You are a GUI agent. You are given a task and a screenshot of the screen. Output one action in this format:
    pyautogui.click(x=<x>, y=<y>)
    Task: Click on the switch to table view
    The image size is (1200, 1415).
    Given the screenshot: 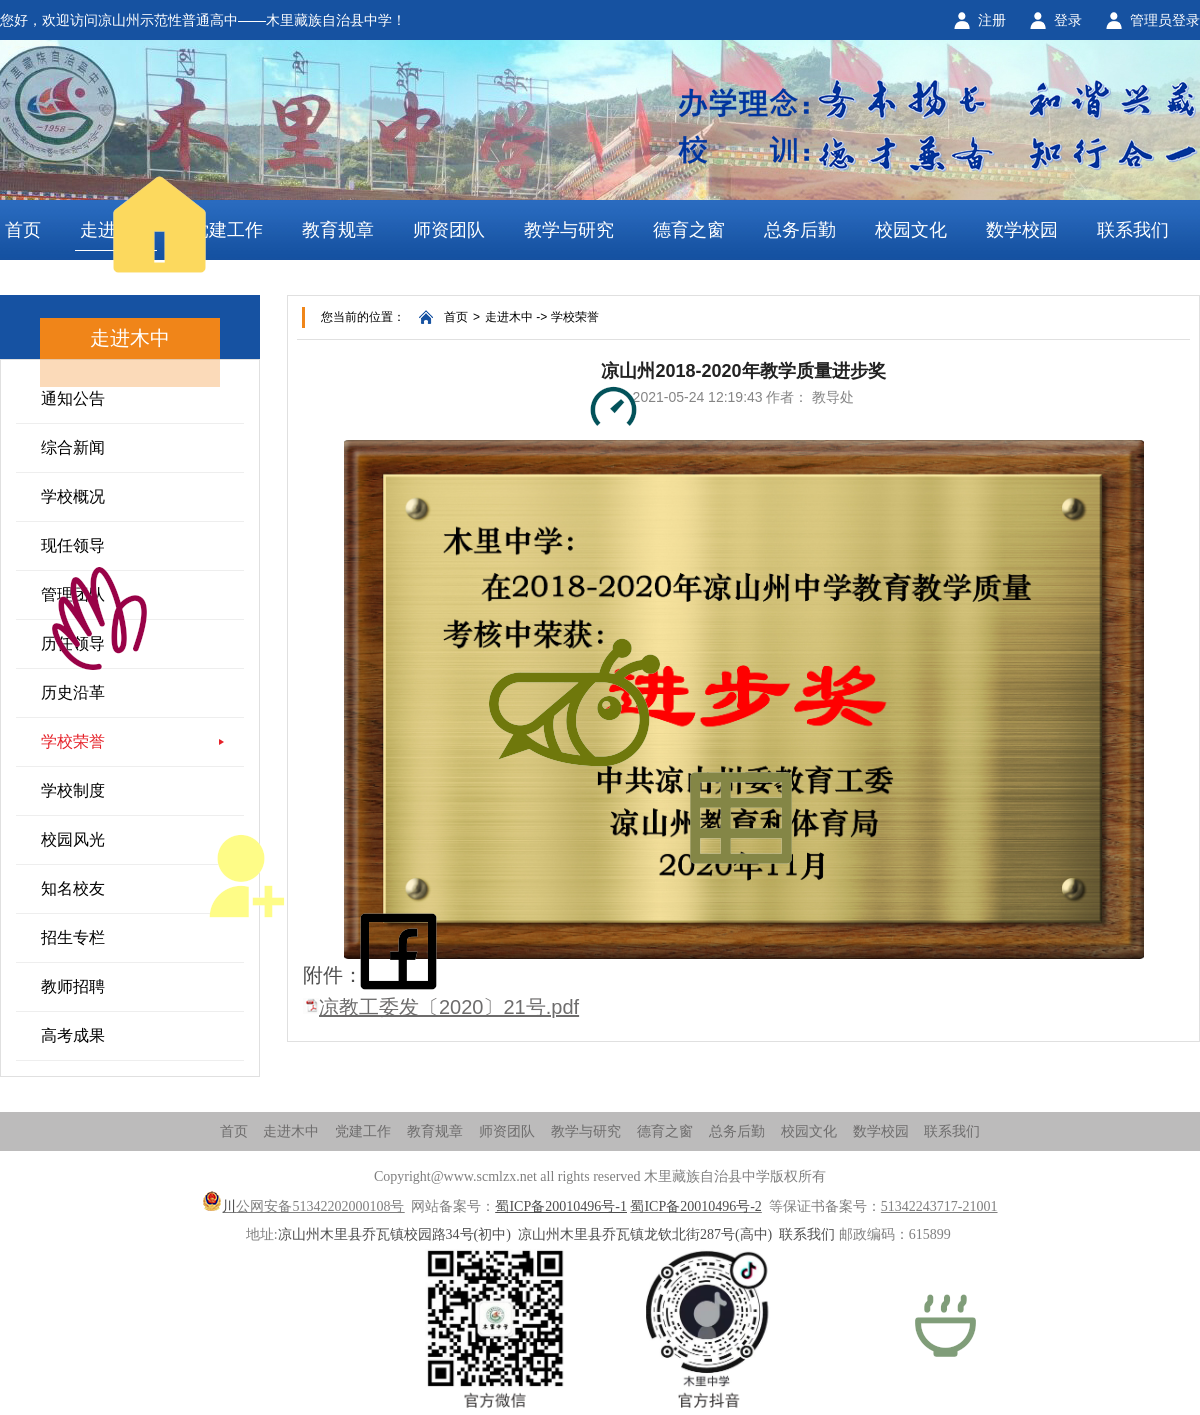 What is the action you would take?
    pyautogui.click(x=741, y=818)
    